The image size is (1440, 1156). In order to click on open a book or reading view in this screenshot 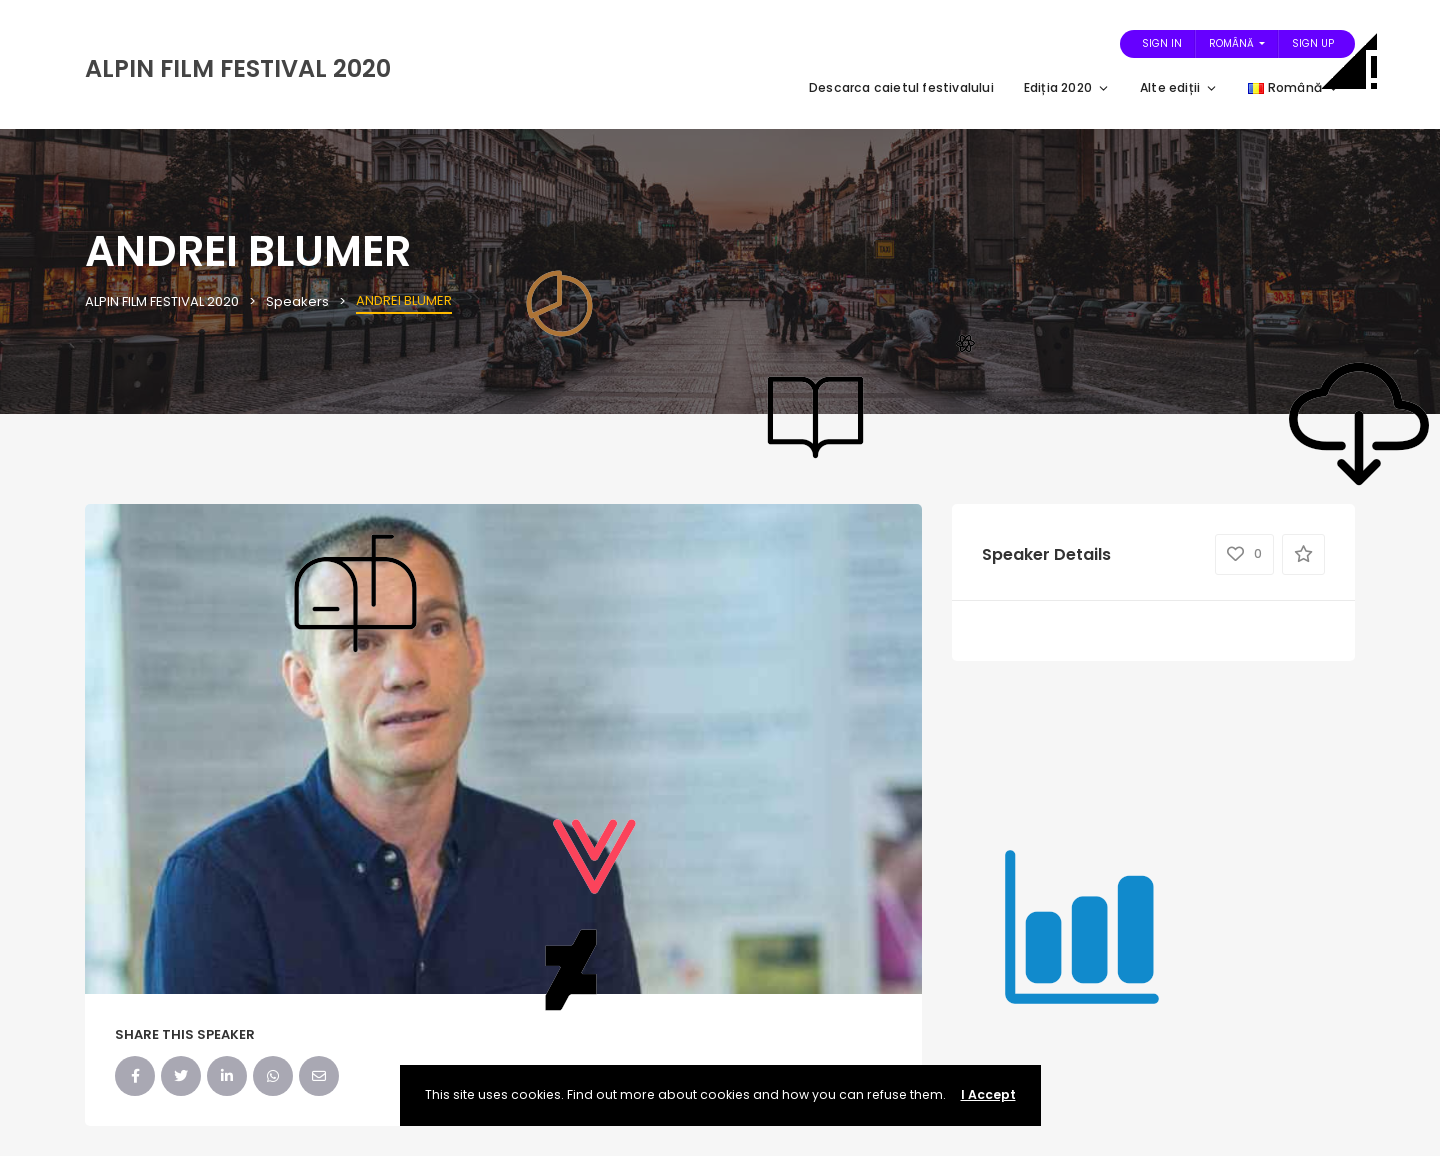, I will do `click(815, 410)`.